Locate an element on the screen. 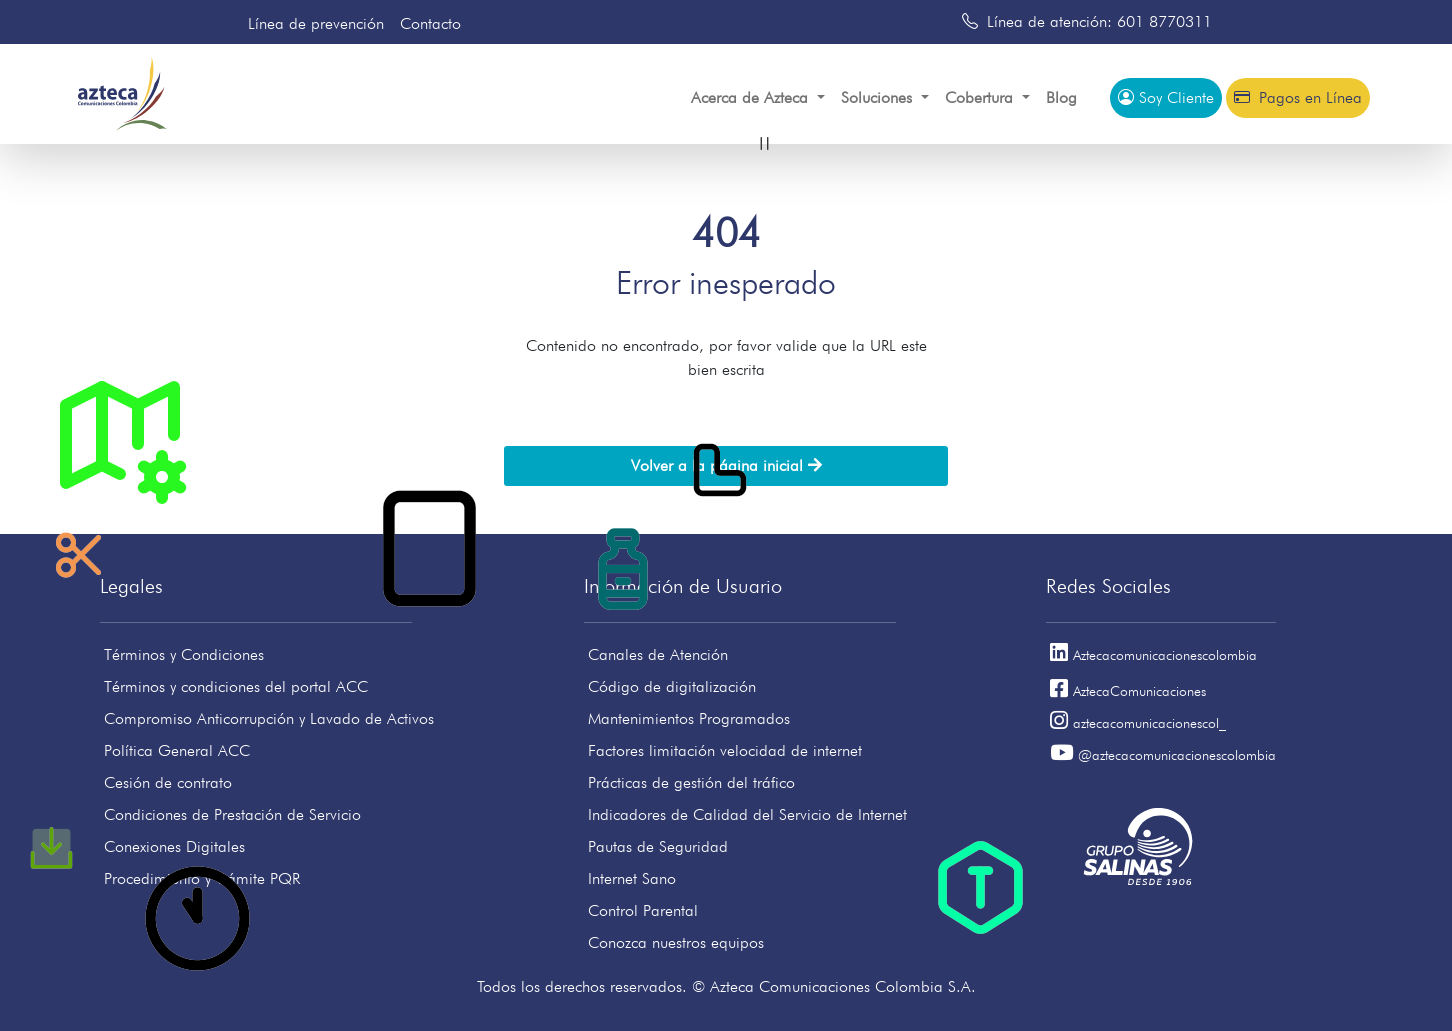 The image size is (1452, 1031). cut selected content is located at coordinates (81, 555).